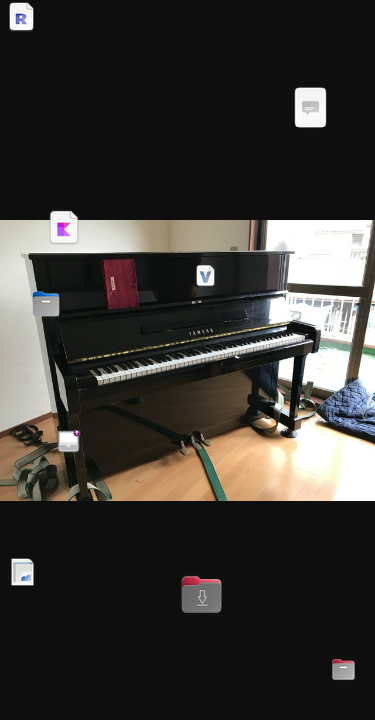 The image size is (375, 720). Describe the element at coordinates (46, 304) in the screenshot. I see `open the file manager application` at that location.